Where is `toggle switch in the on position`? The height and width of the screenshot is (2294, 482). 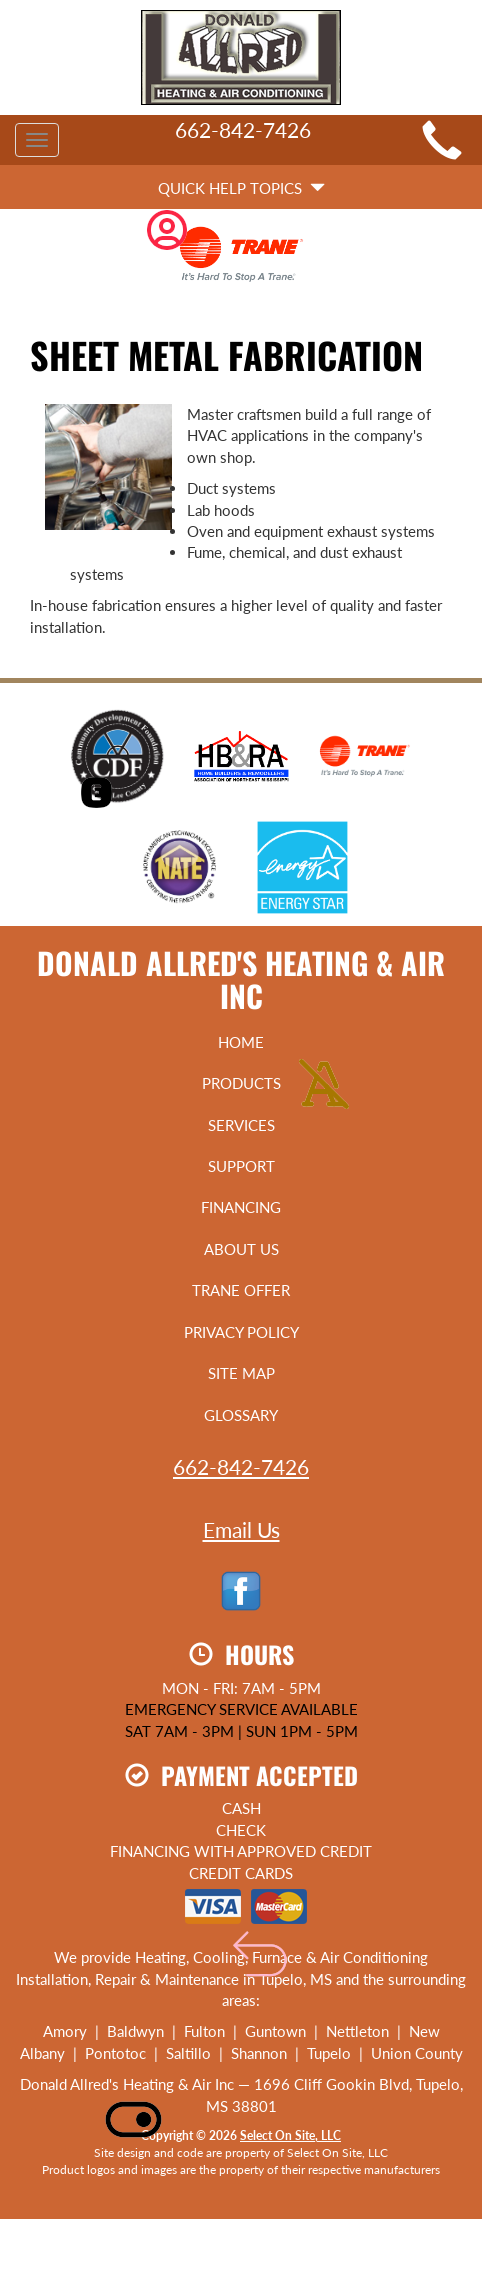 toggle switch in the on position is located at coordinates (133, 2119).